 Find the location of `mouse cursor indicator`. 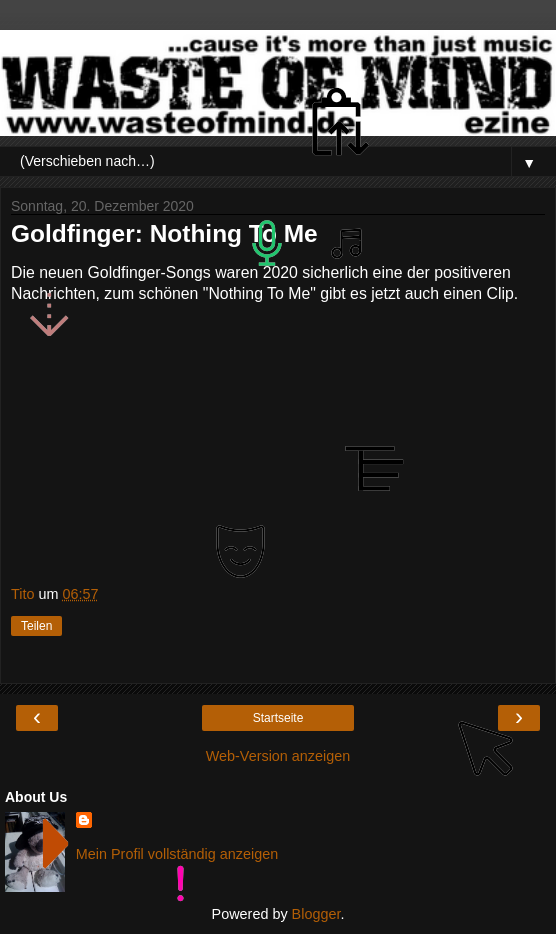

mouse cursor indicator is located at coordinates (485, 748).